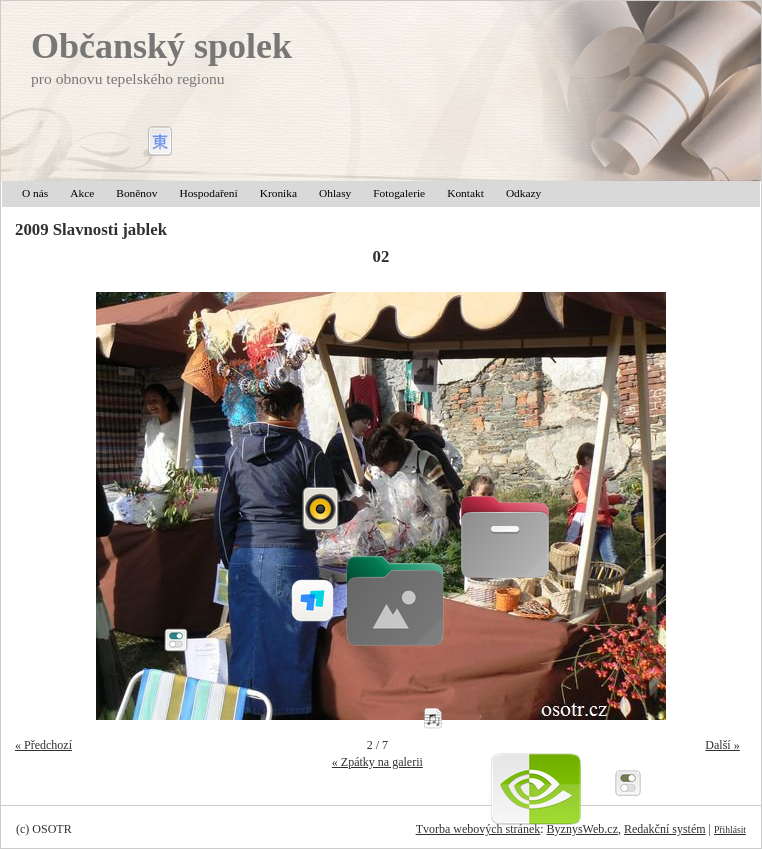  I want to click on open system tweaks or settings customization, so click(176, 640).